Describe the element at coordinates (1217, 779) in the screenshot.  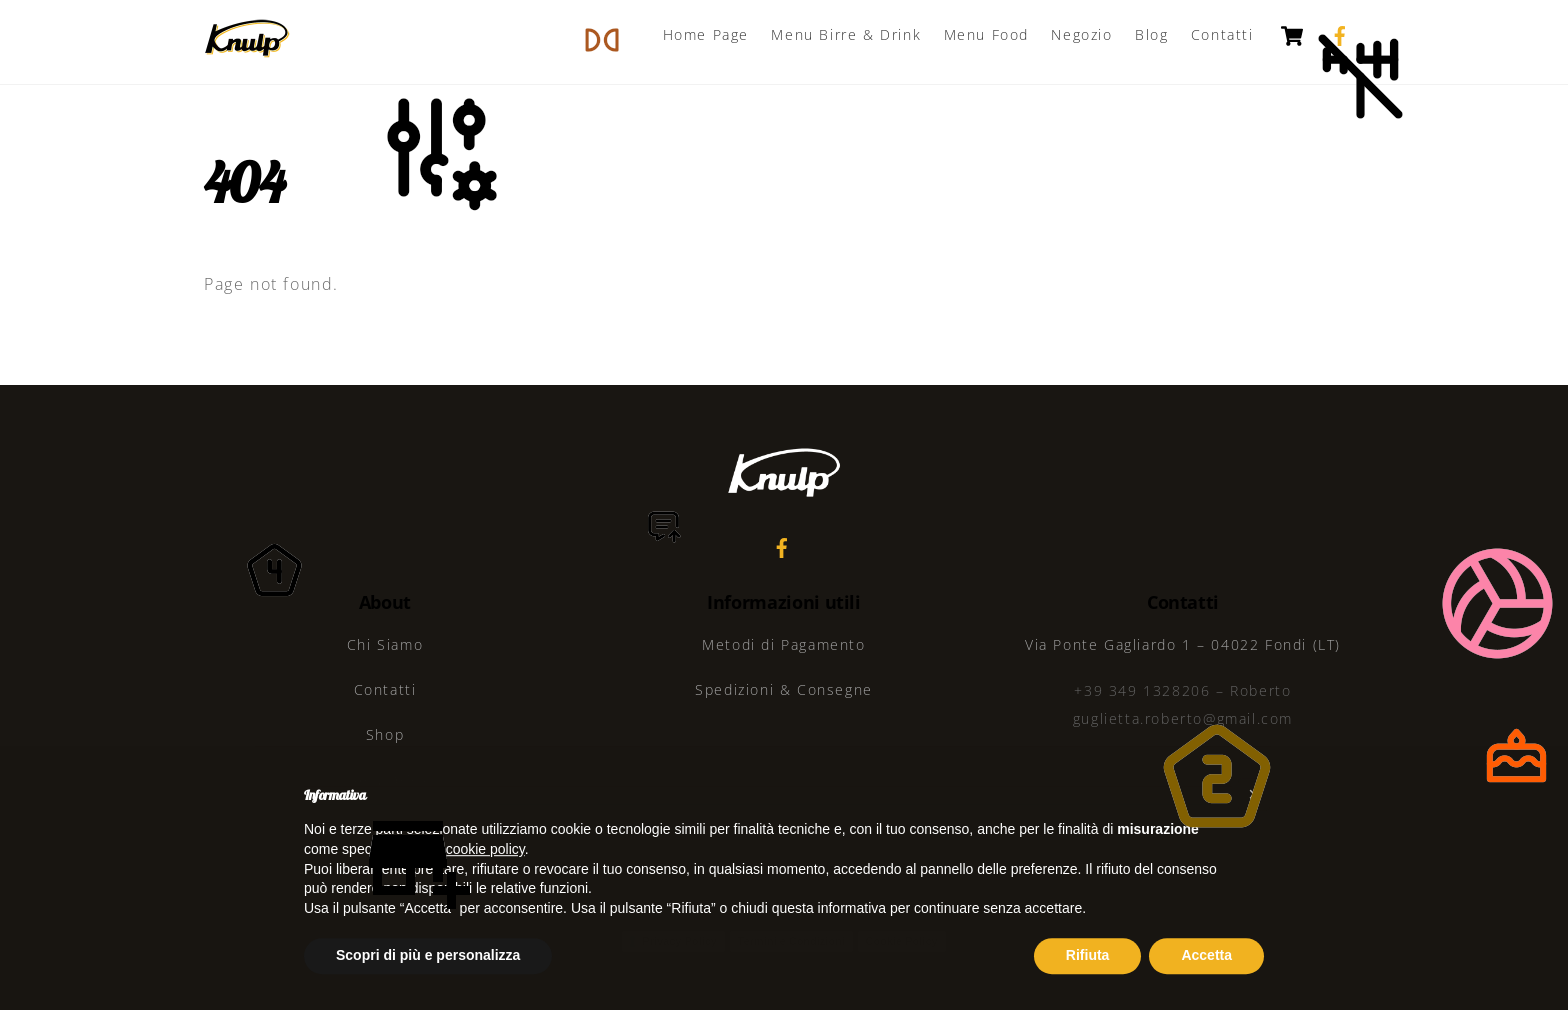
I see `indicates step 2 in a multi-step process` at that location.